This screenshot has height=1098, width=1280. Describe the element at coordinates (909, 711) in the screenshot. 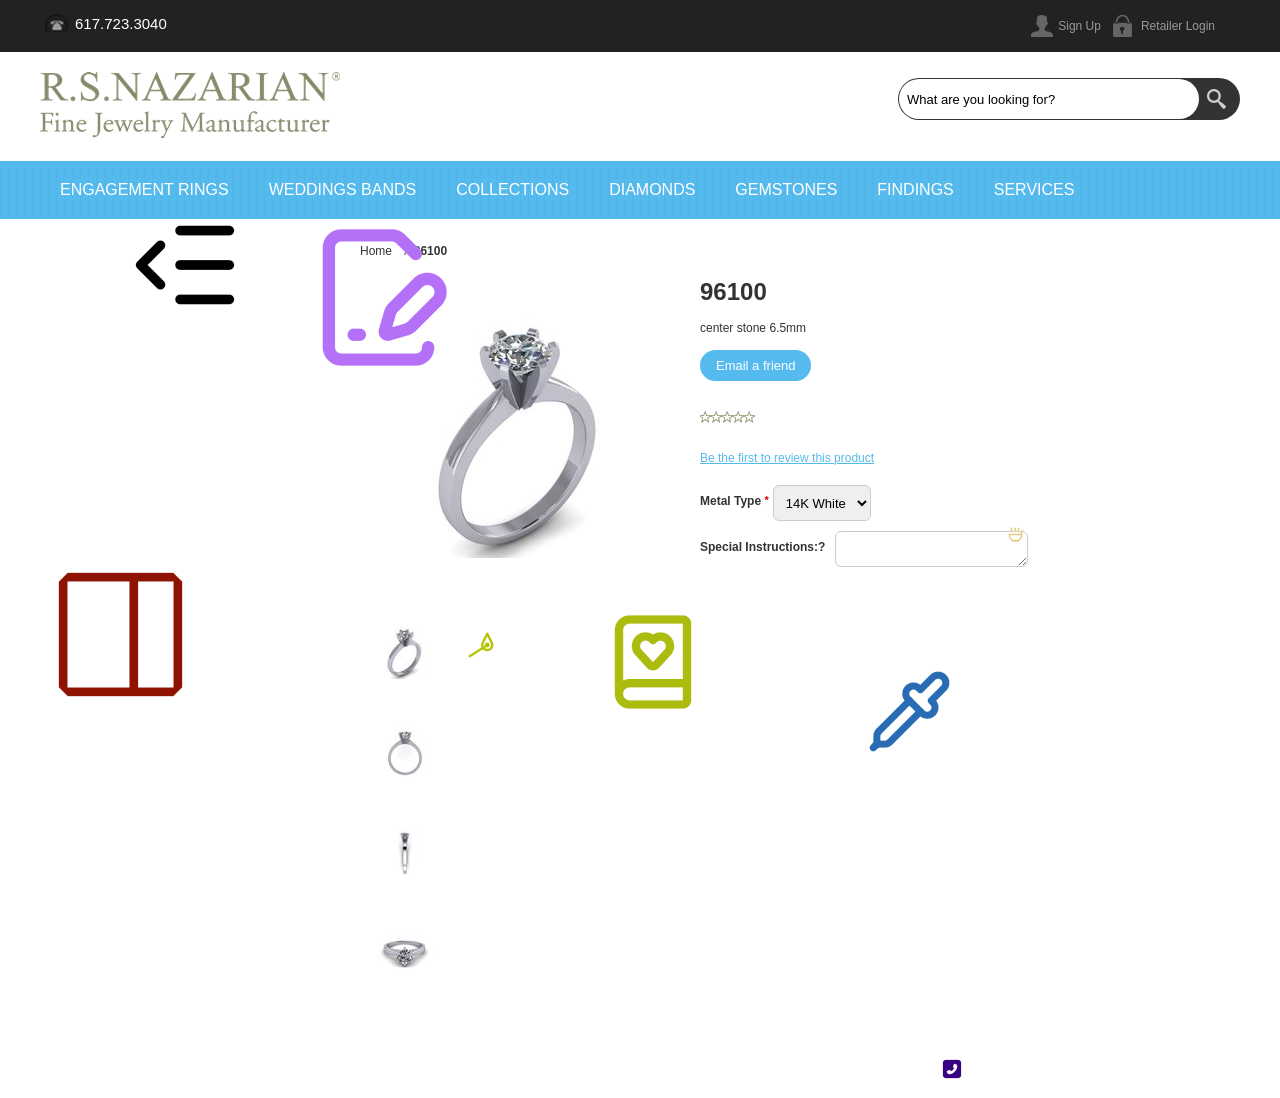

I see `select a color from the canvas` at that location.